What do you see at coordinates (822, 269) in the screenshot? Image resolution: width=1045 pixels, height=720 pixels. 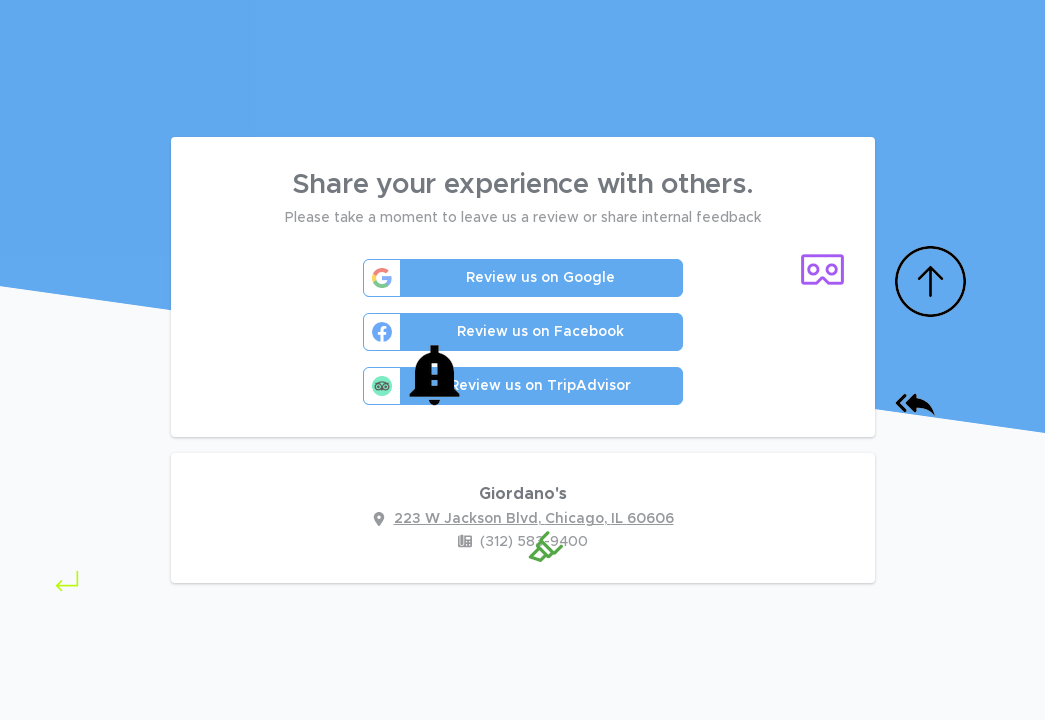 I see `launch virtual reality or VR mode` at bounding box center [822, 269].